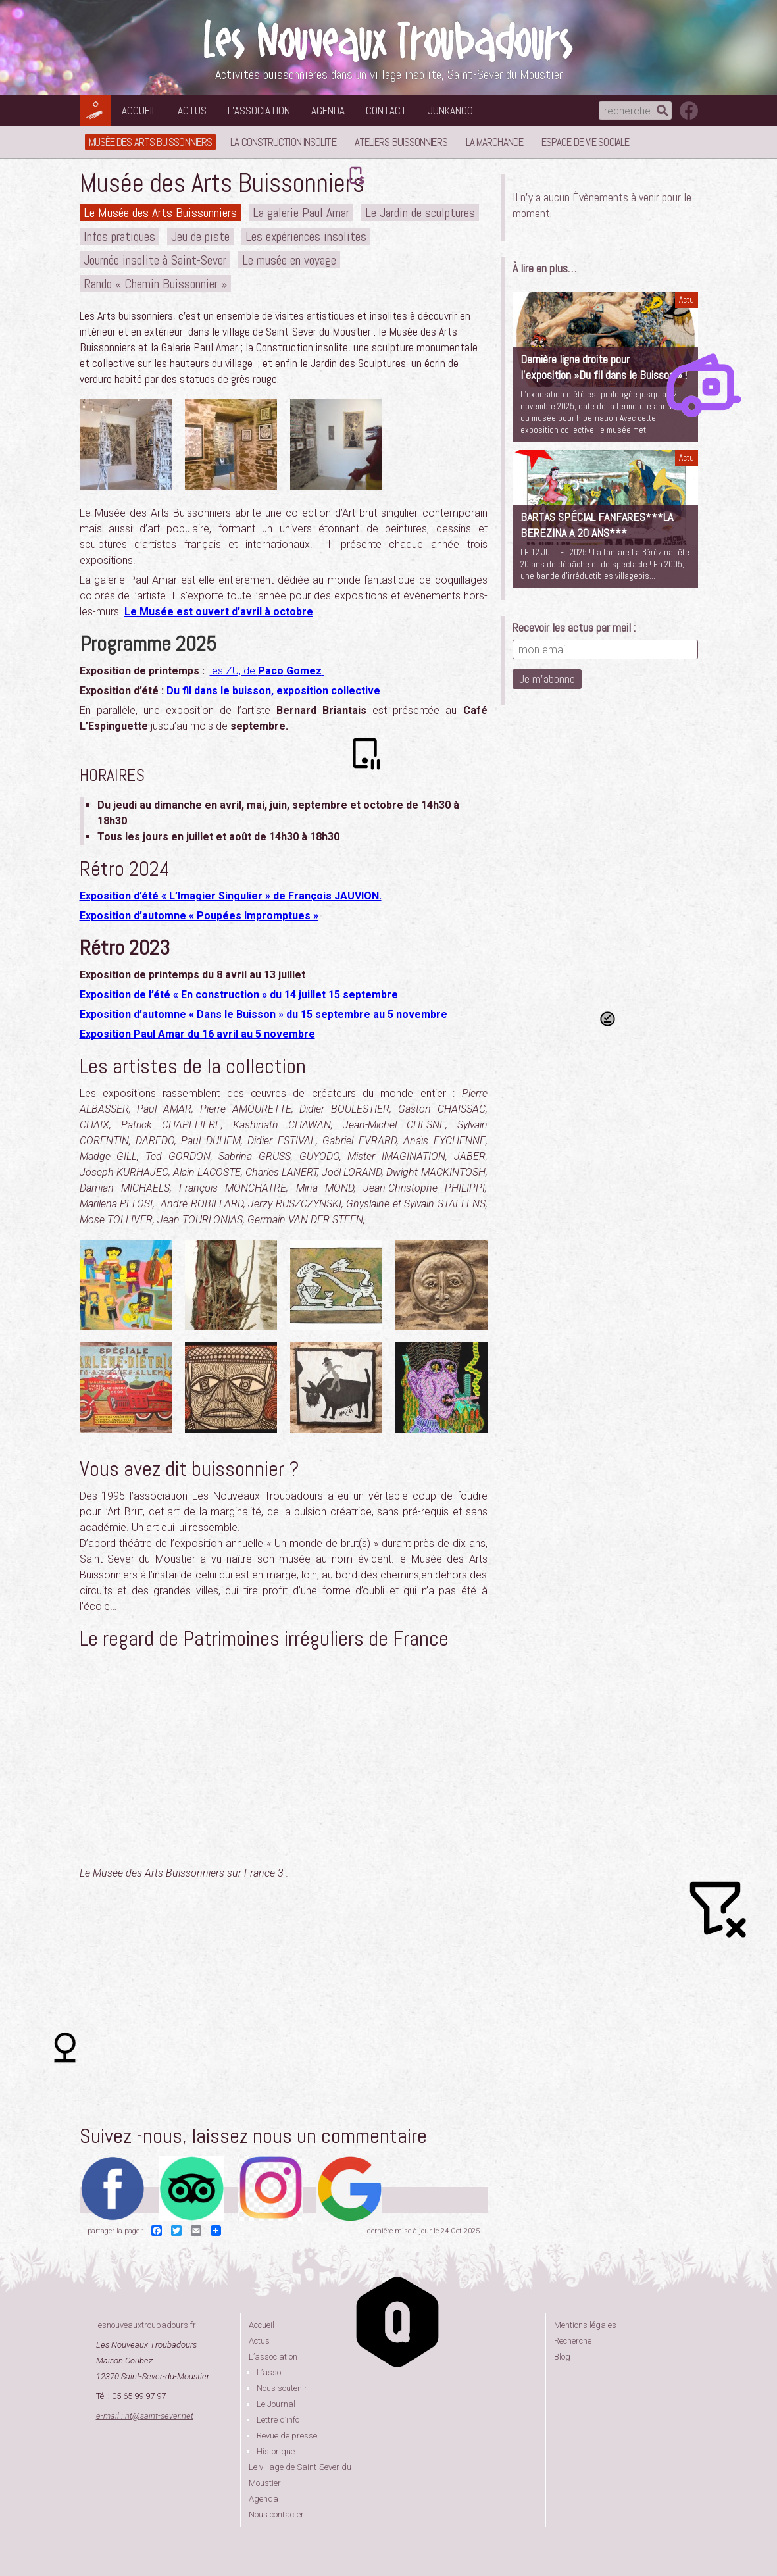  What do you see at coordinates (715, 1907) in the screenshot?
I see `clear all active filters` at bounding box center [715, 1907].